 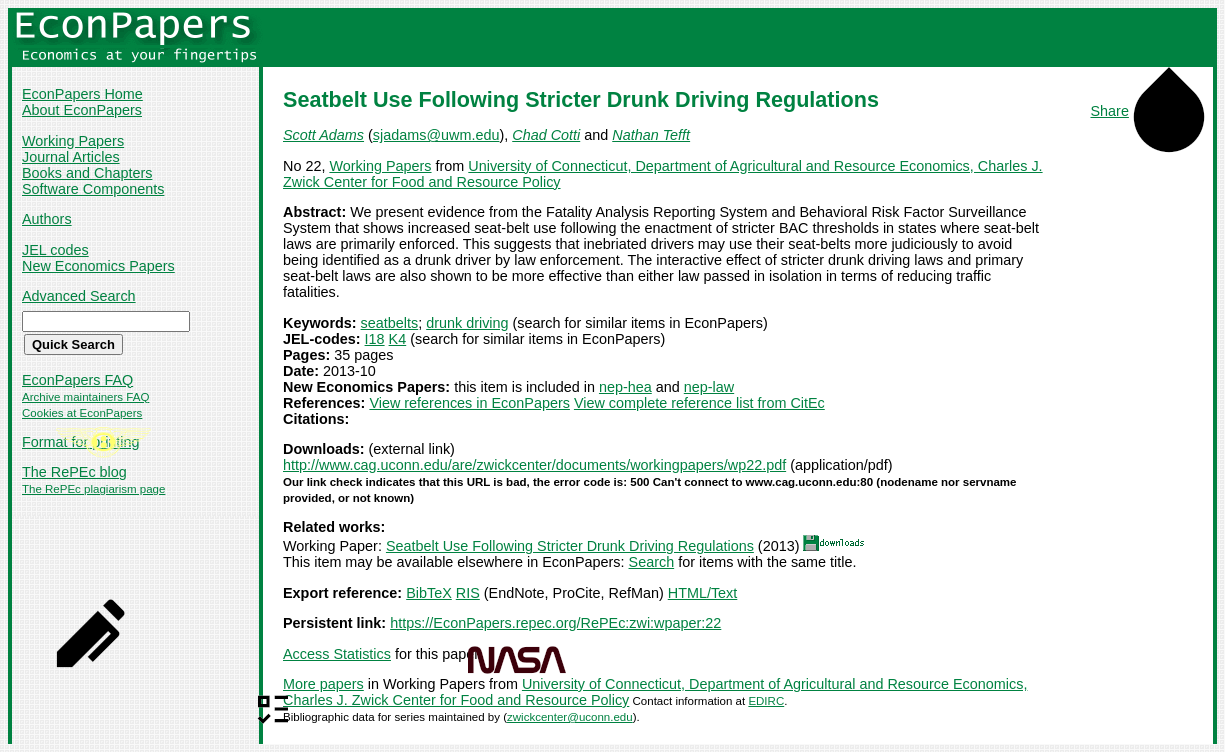 What do you see at coordinates (1169, 113) in the screenshot?
I see `select a color from a palette or color picker` at bounding box center [1169, 113].